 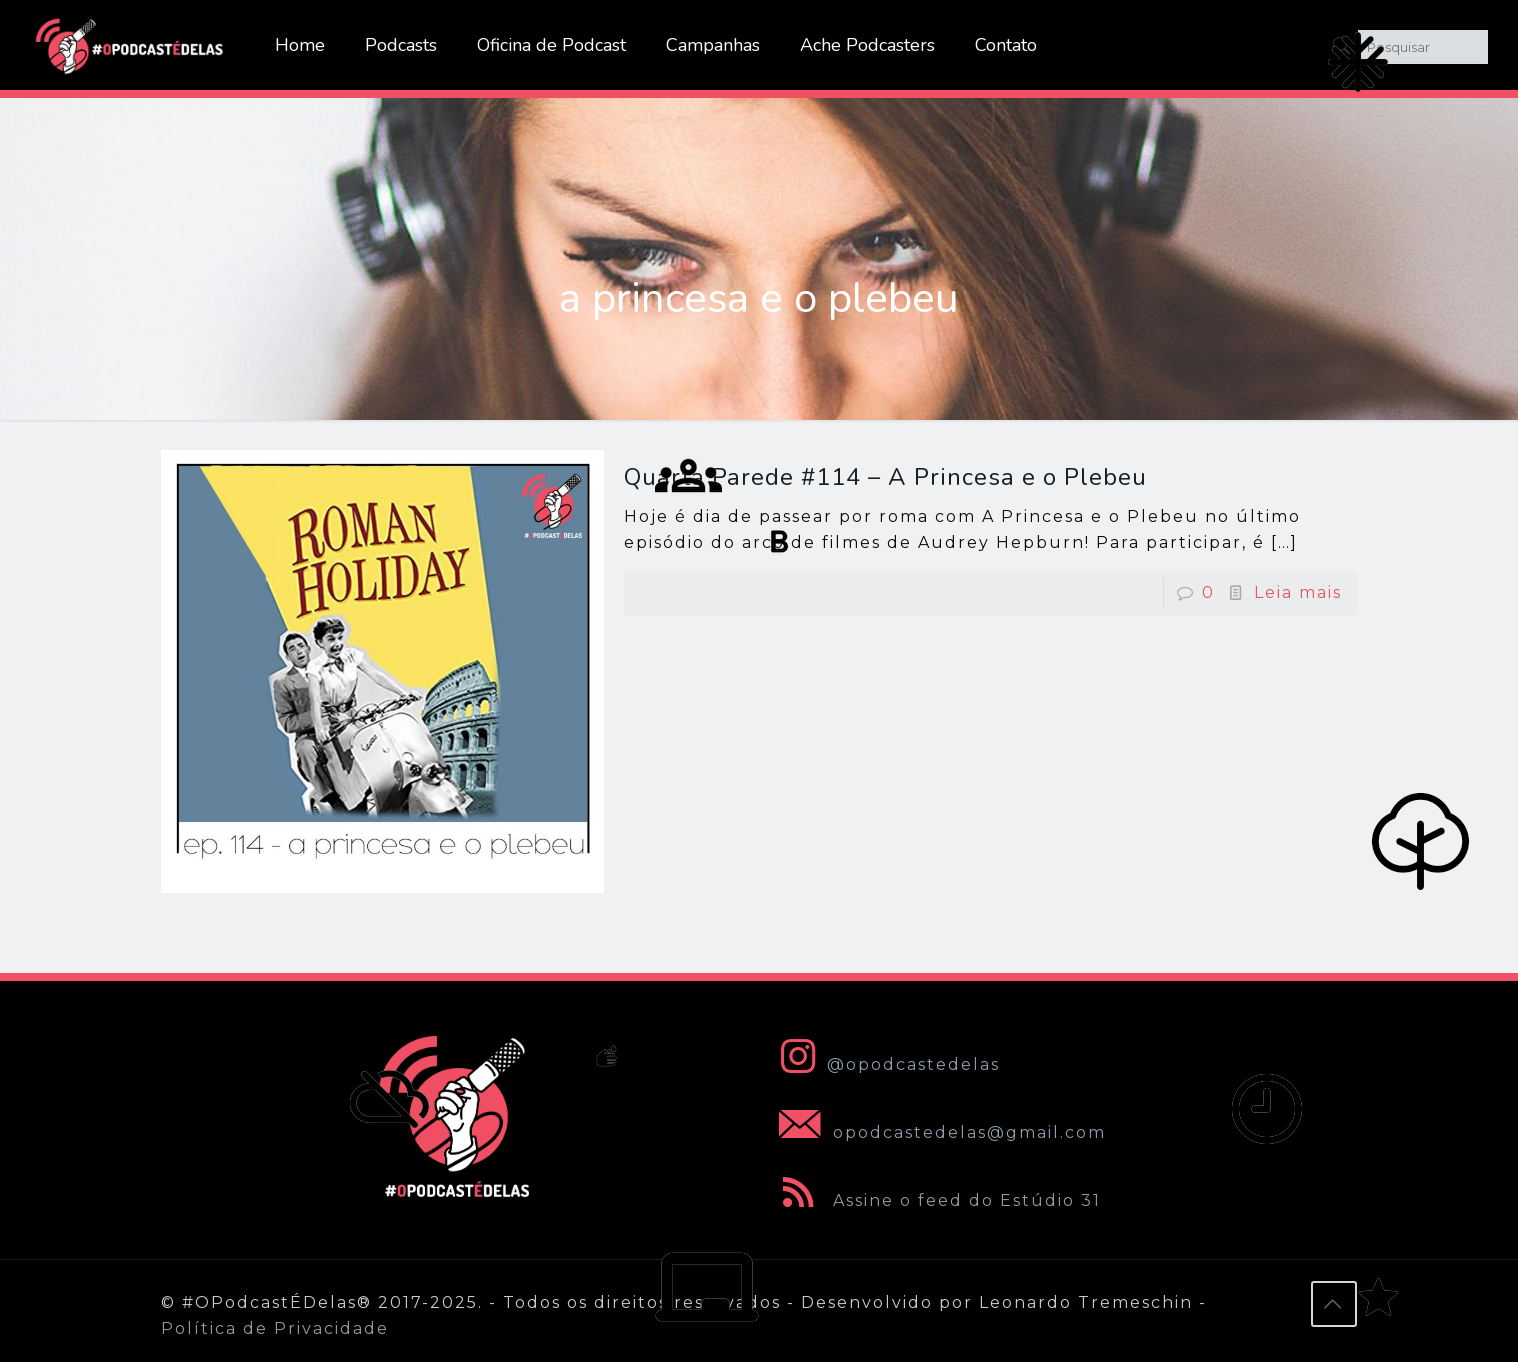 What do you see at coordinates (607, 1055) in the screenshot?
I see `wash your hands reminder` at bounding box center [607, 1055].